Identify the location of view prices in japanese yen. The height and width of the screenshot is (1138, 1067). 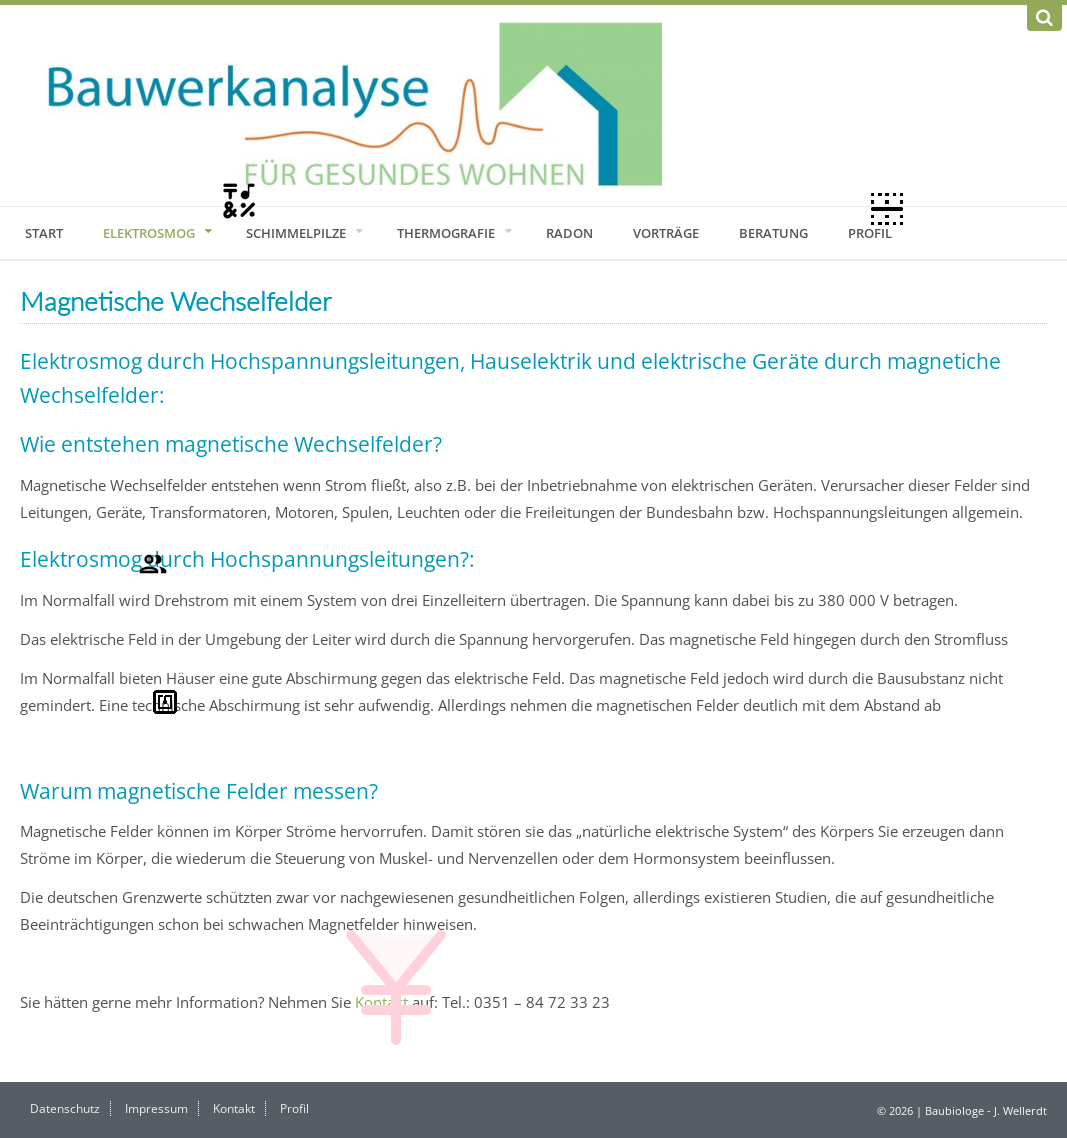
(396, 985).